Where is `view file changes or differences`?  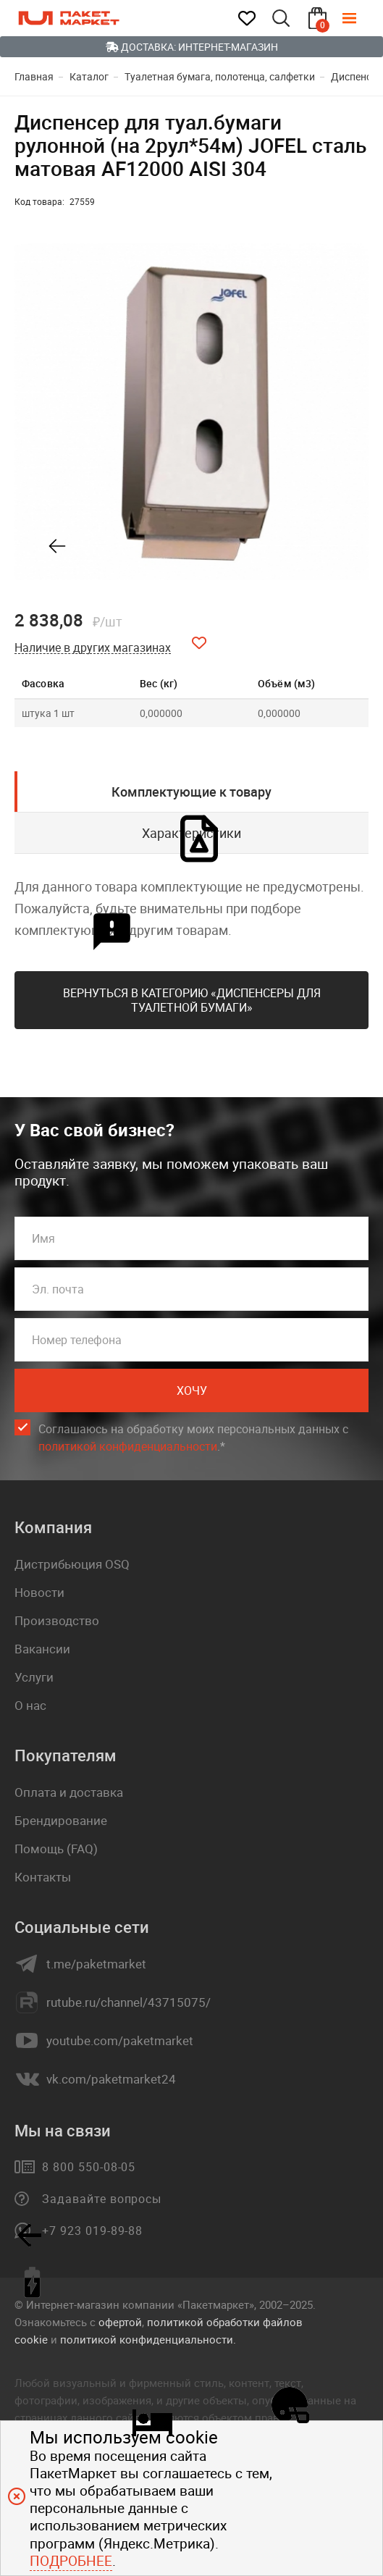 view file changes or differences is located at coordinates (199, 839).